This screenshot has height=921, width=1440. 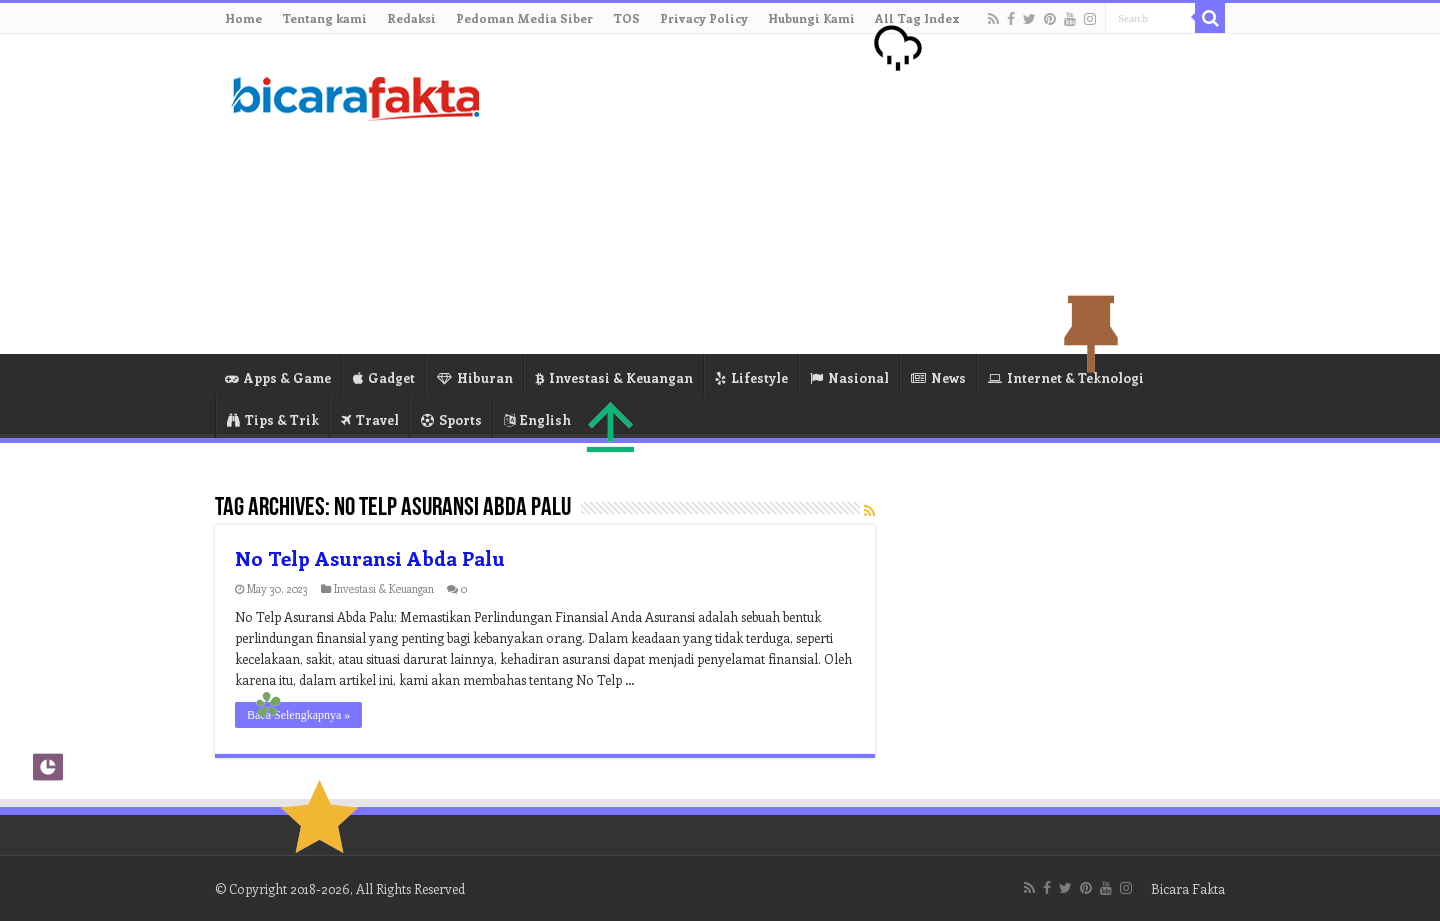 What do you see at coordinates (898, 47) in the screenshot?
I see `indicates rainy or showery weather conditions` at bounding box center [898, 47].